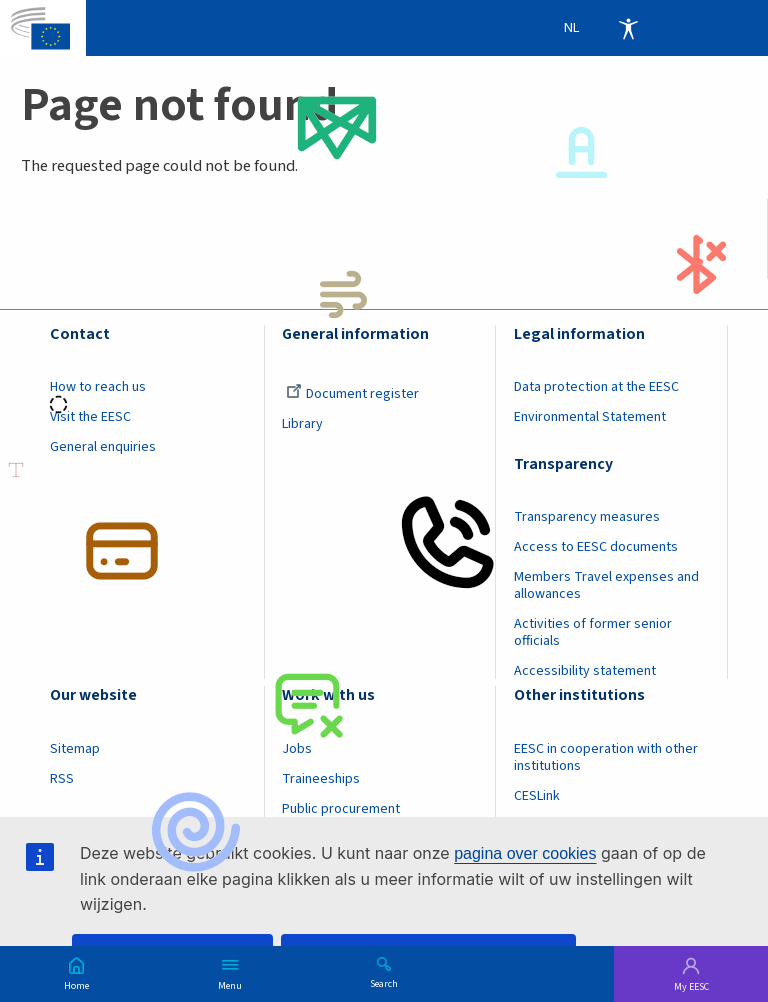 This screenshot has height=1002, width=768. I want to click on delete a message or conversation, so click(307, 702).